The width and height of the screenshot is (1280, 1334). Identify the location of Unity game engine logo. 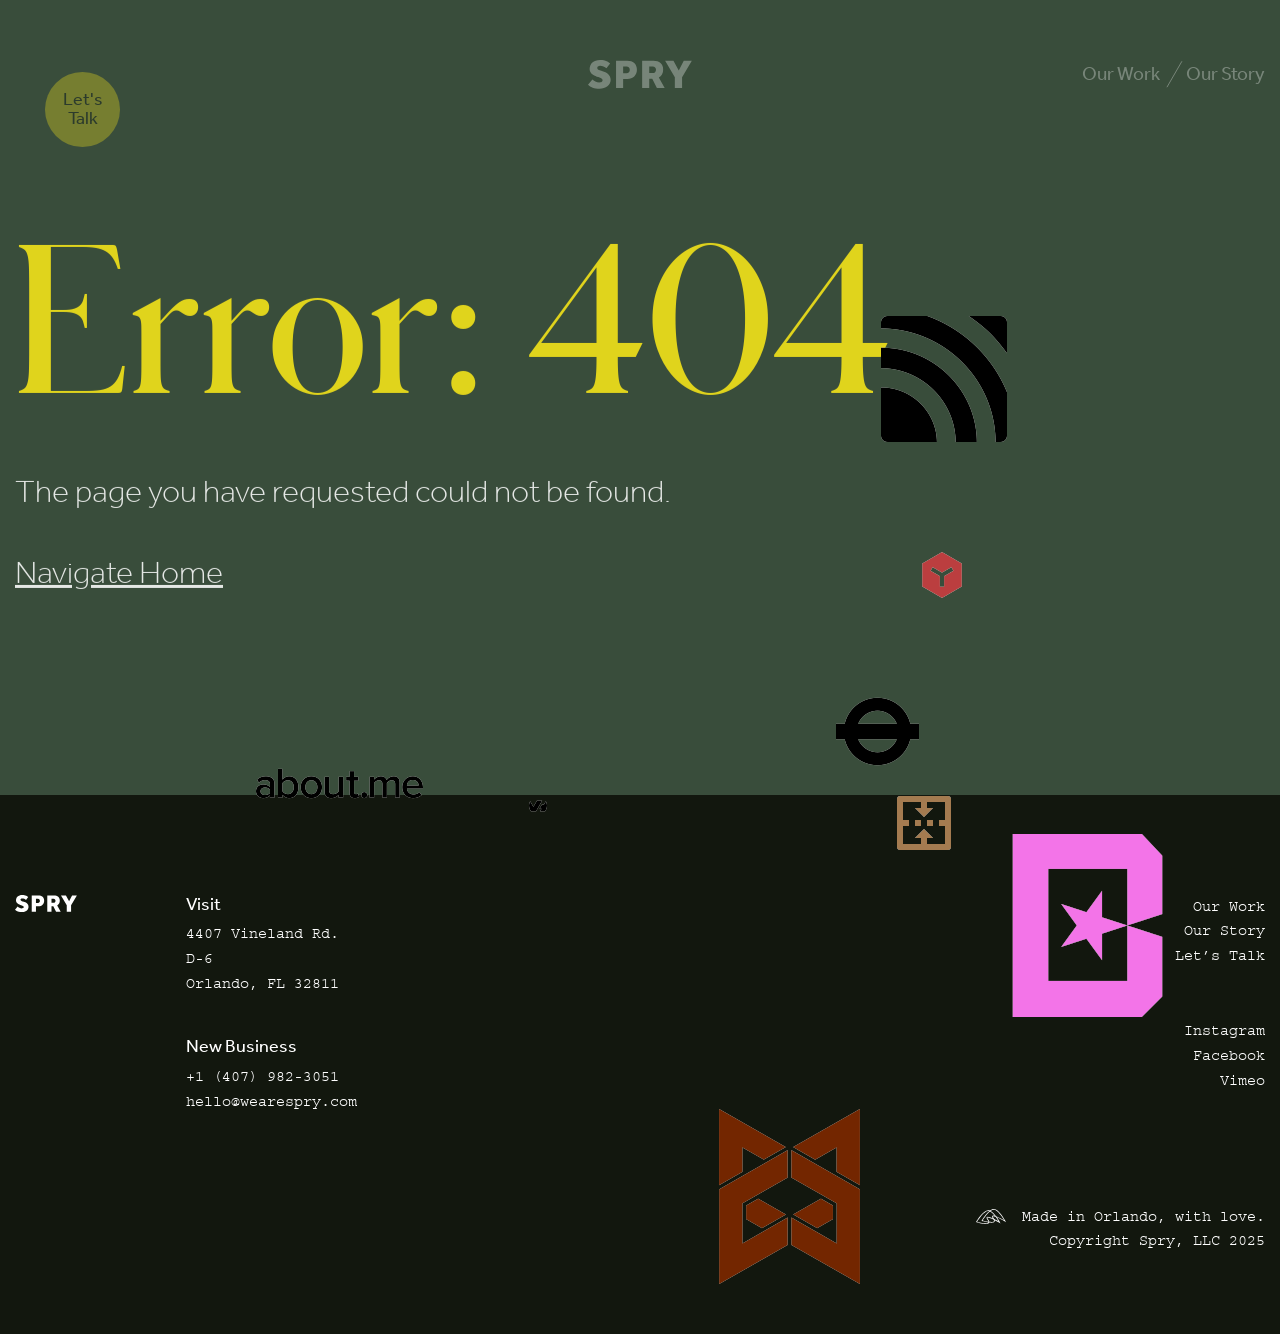
(942, 575).